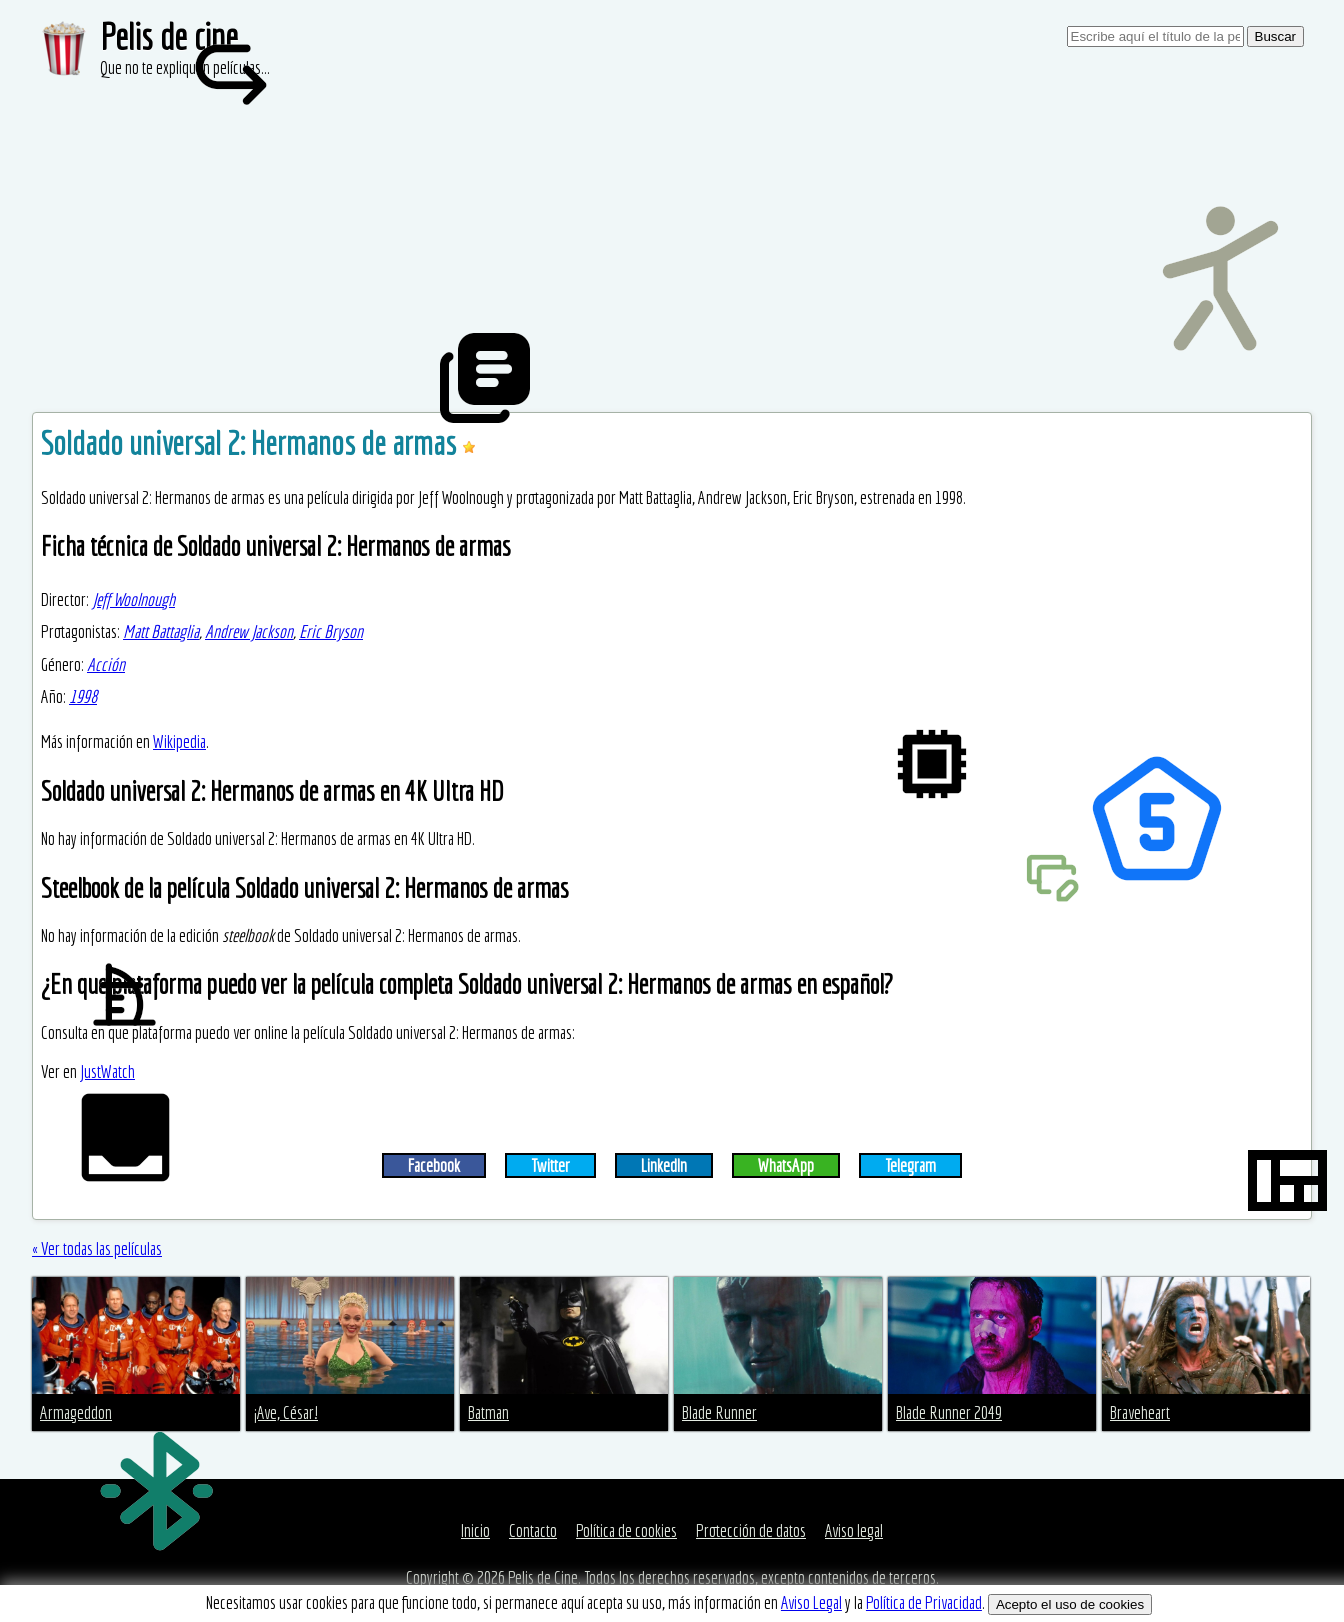 The width and height of the screenshot is (1344, 1622). I want to click on indicates an active bluetooth connection, so click(160, 1491).